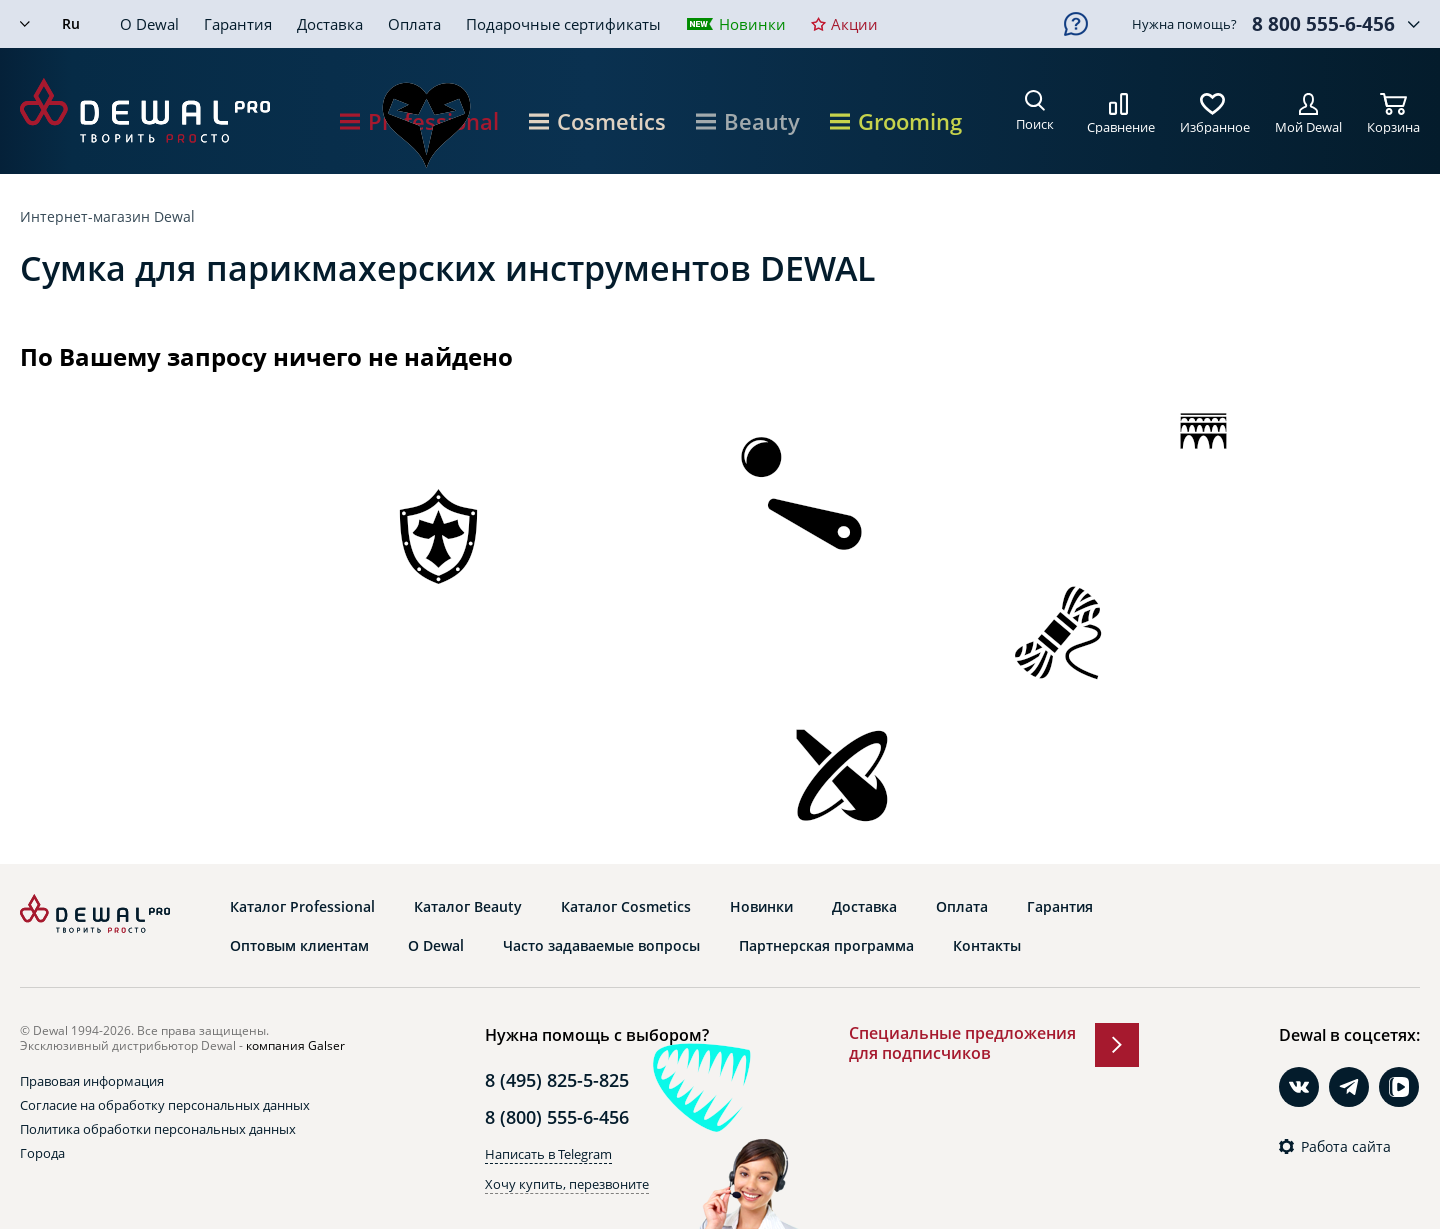  What do you see at coordinates (426, 125) in the screenshot?
I see `centaur or mythical creature health indicator` at bounding box center [426, 125].